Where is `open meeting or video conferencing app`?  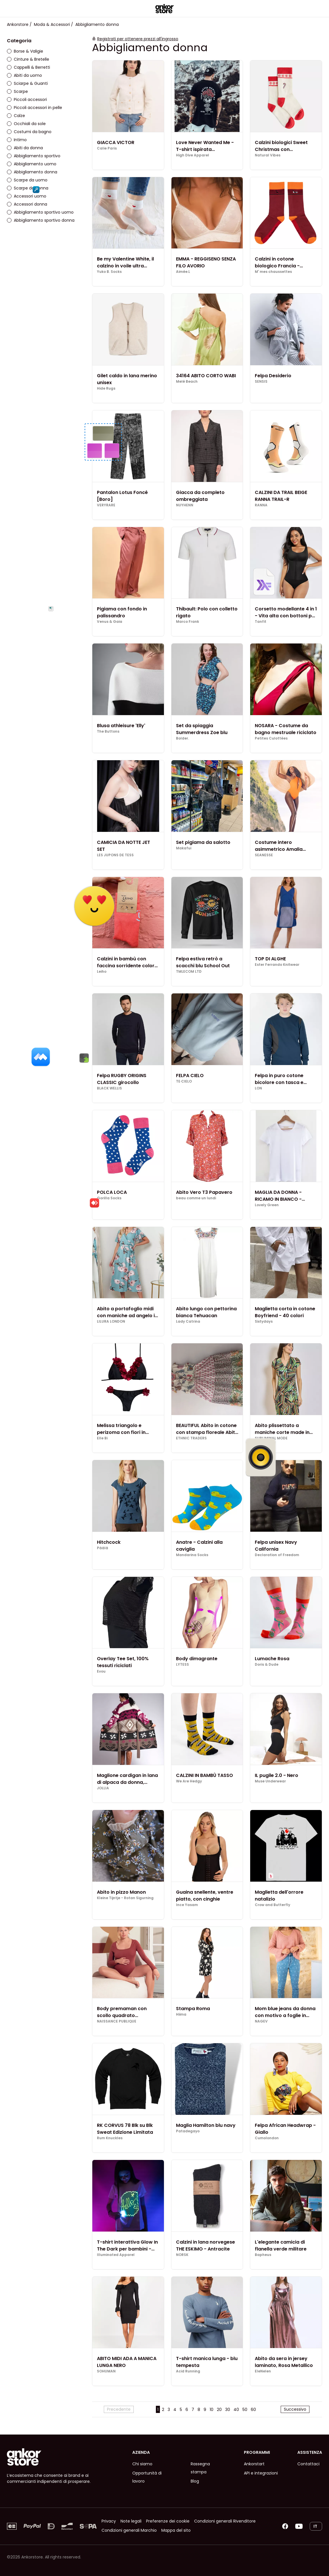
open meeting or video conferencing app is located at coordinates (41, 1057).